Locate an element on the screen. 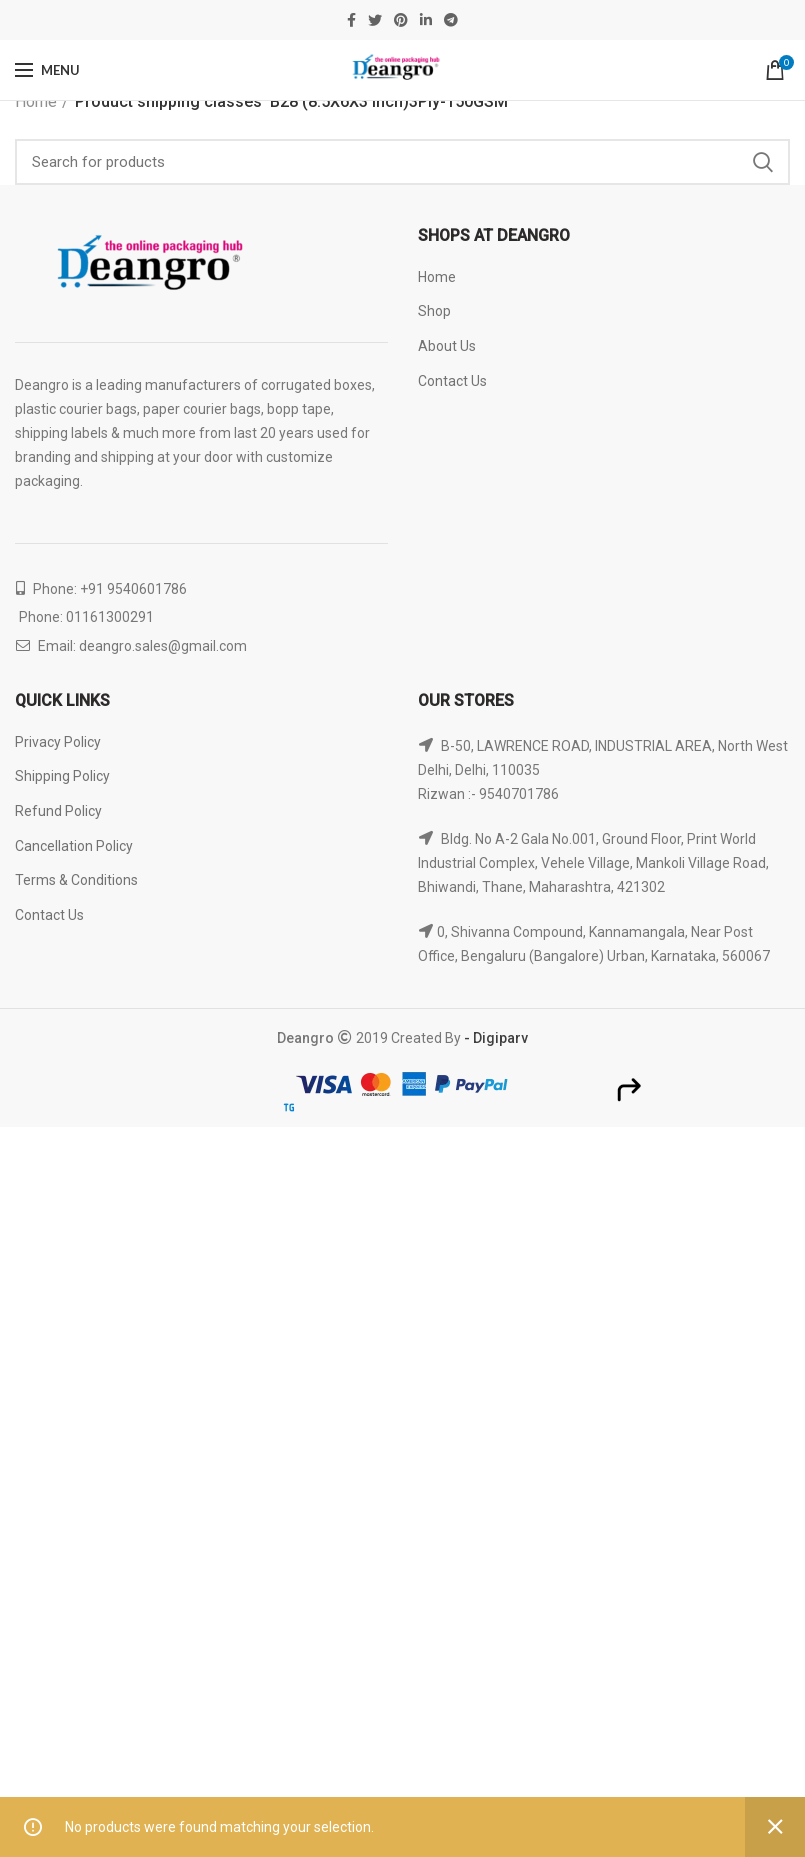 The height and width of the screenshot is (1857, 805). forward or share content is located at coordinates (628, 1090).